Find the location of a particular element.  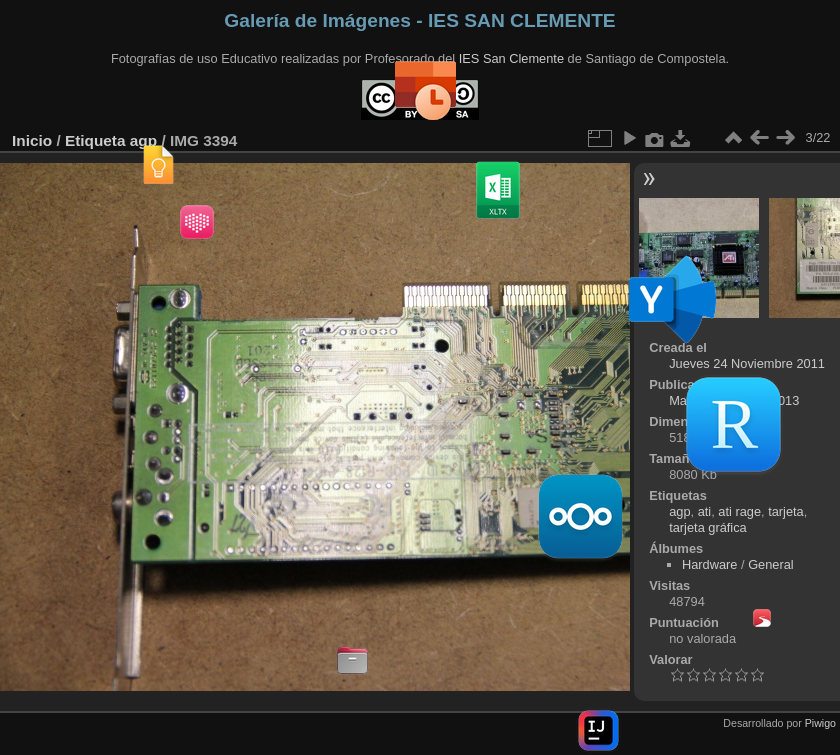

open IntelliJ IDEA development environment is located at coordinates (598, 730).